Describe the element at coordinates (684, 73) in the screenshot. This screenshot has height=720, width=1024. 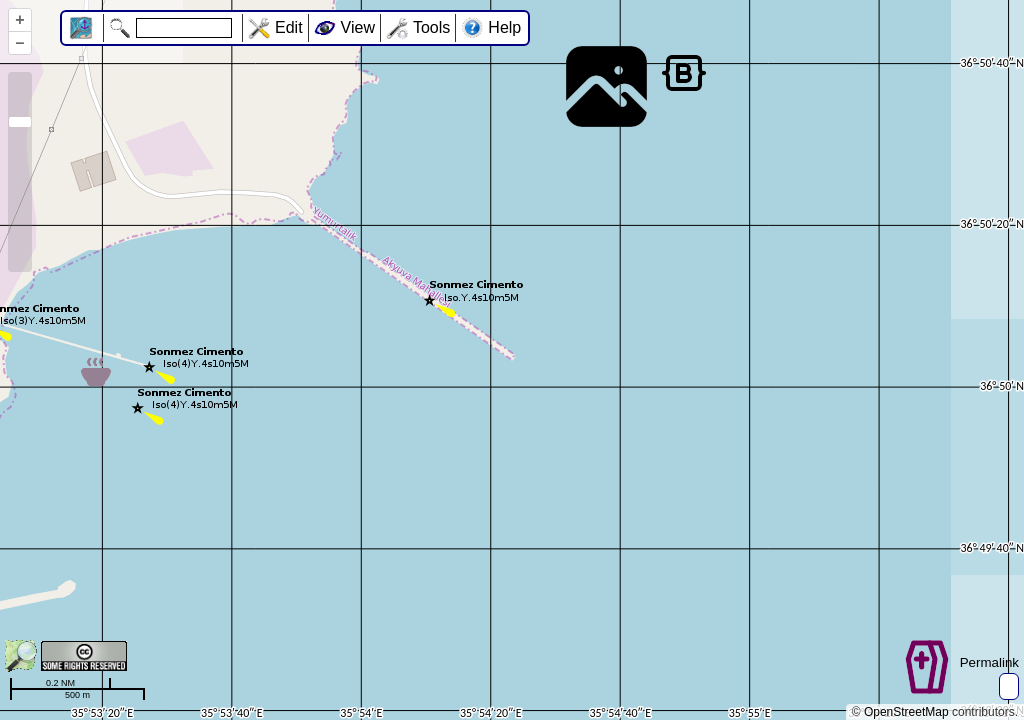
I see `bootstrap framework logo` at that location.